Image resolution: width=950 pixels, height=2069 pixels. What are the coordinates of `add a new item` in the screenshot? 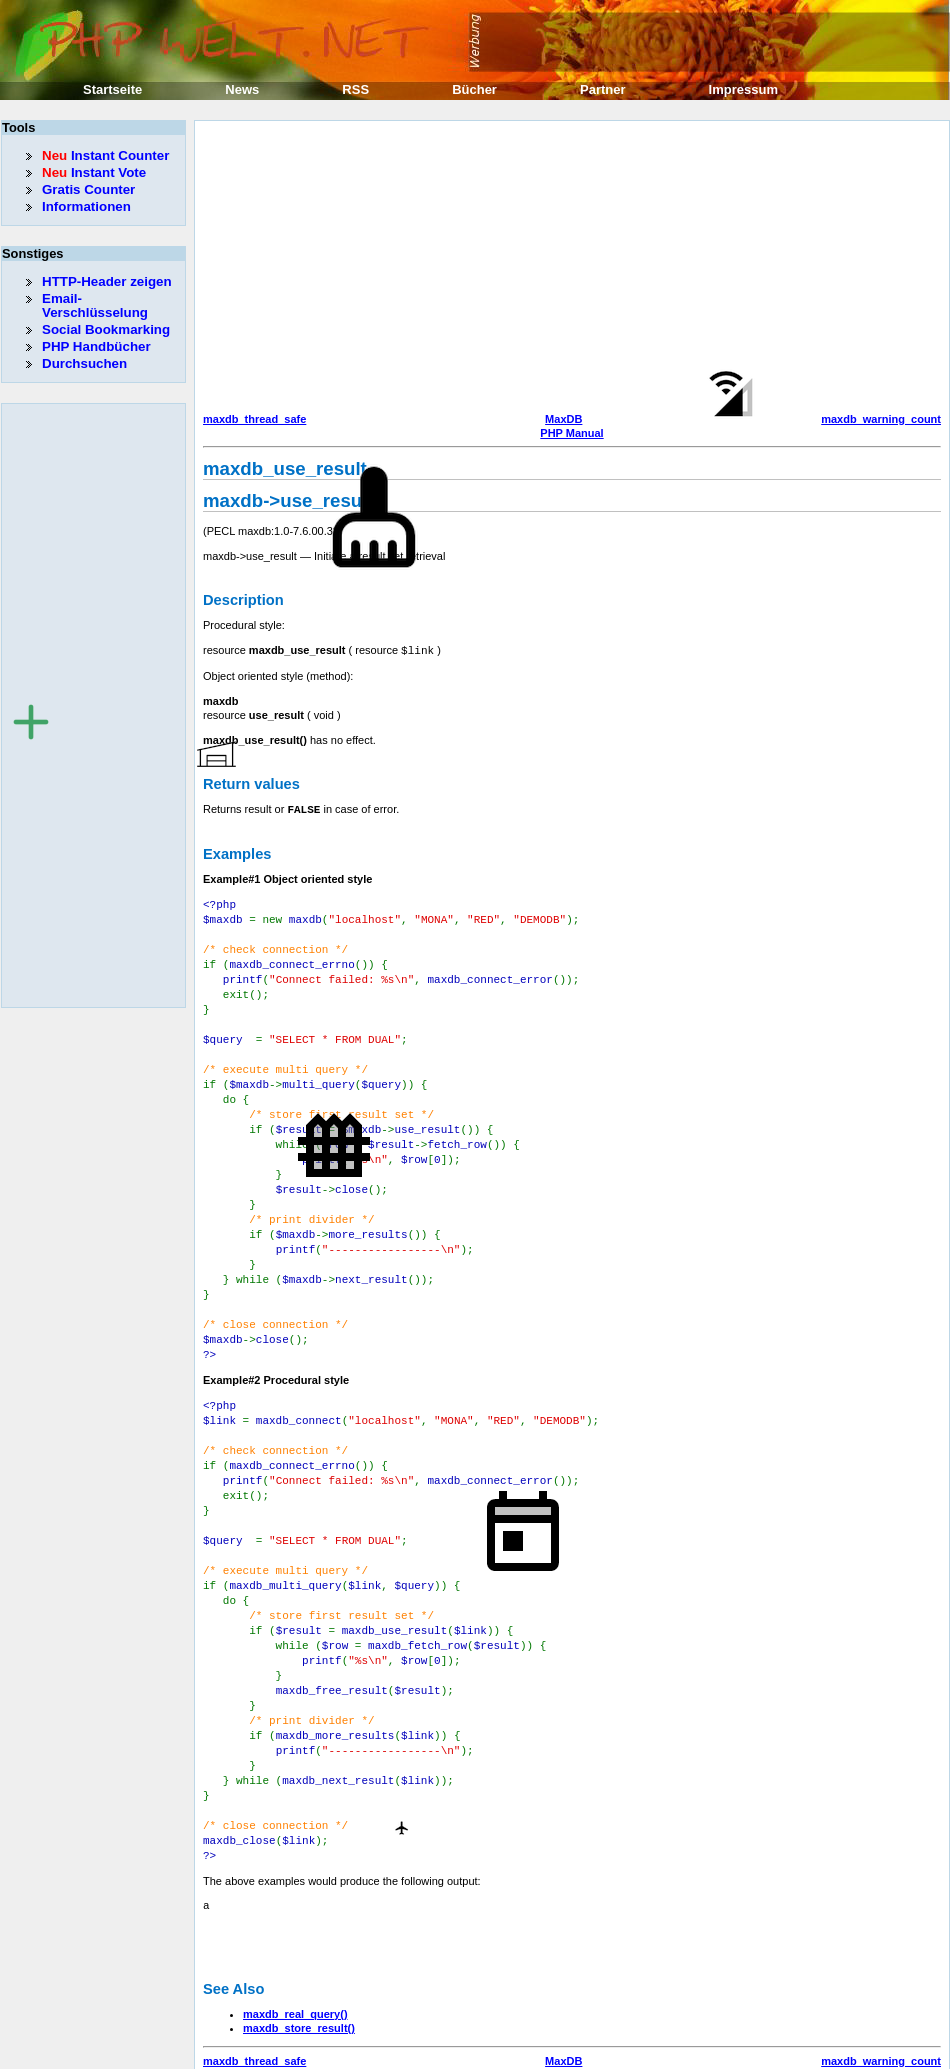 It's located at (31, 722).